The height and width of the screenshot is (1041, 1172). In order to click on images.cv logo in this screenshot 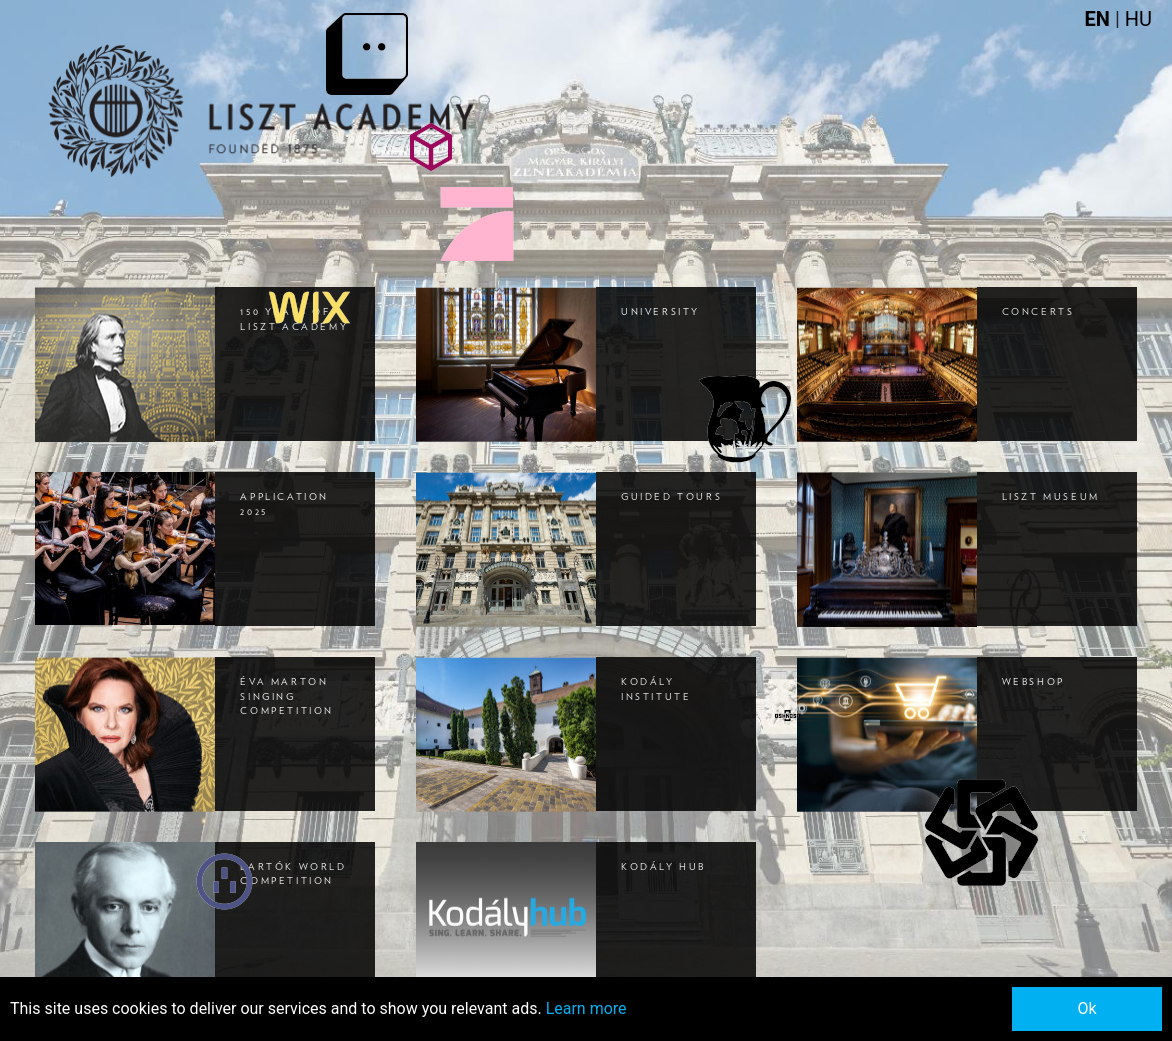, I will do `click(981, 832)`.